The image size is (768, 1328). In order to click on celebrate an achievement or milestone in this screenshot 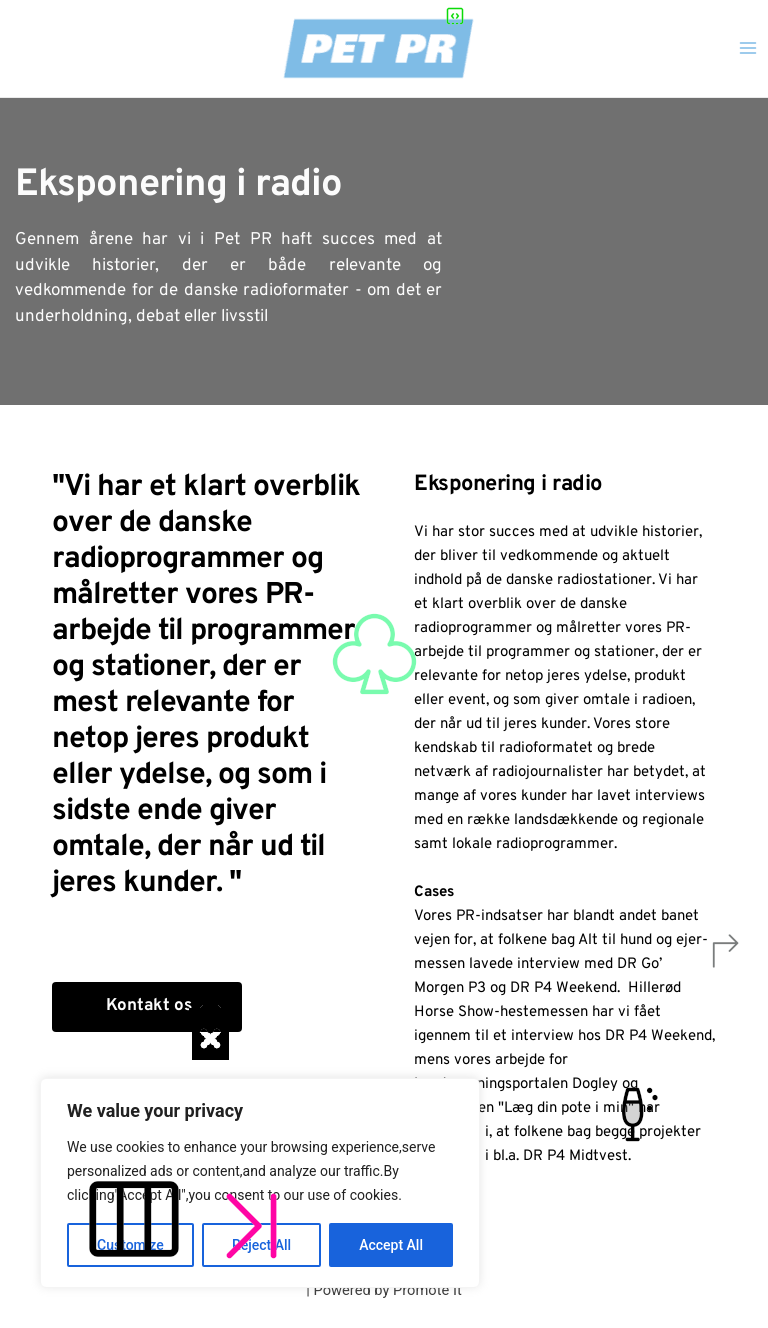, I will do `click(634, 1114)`.